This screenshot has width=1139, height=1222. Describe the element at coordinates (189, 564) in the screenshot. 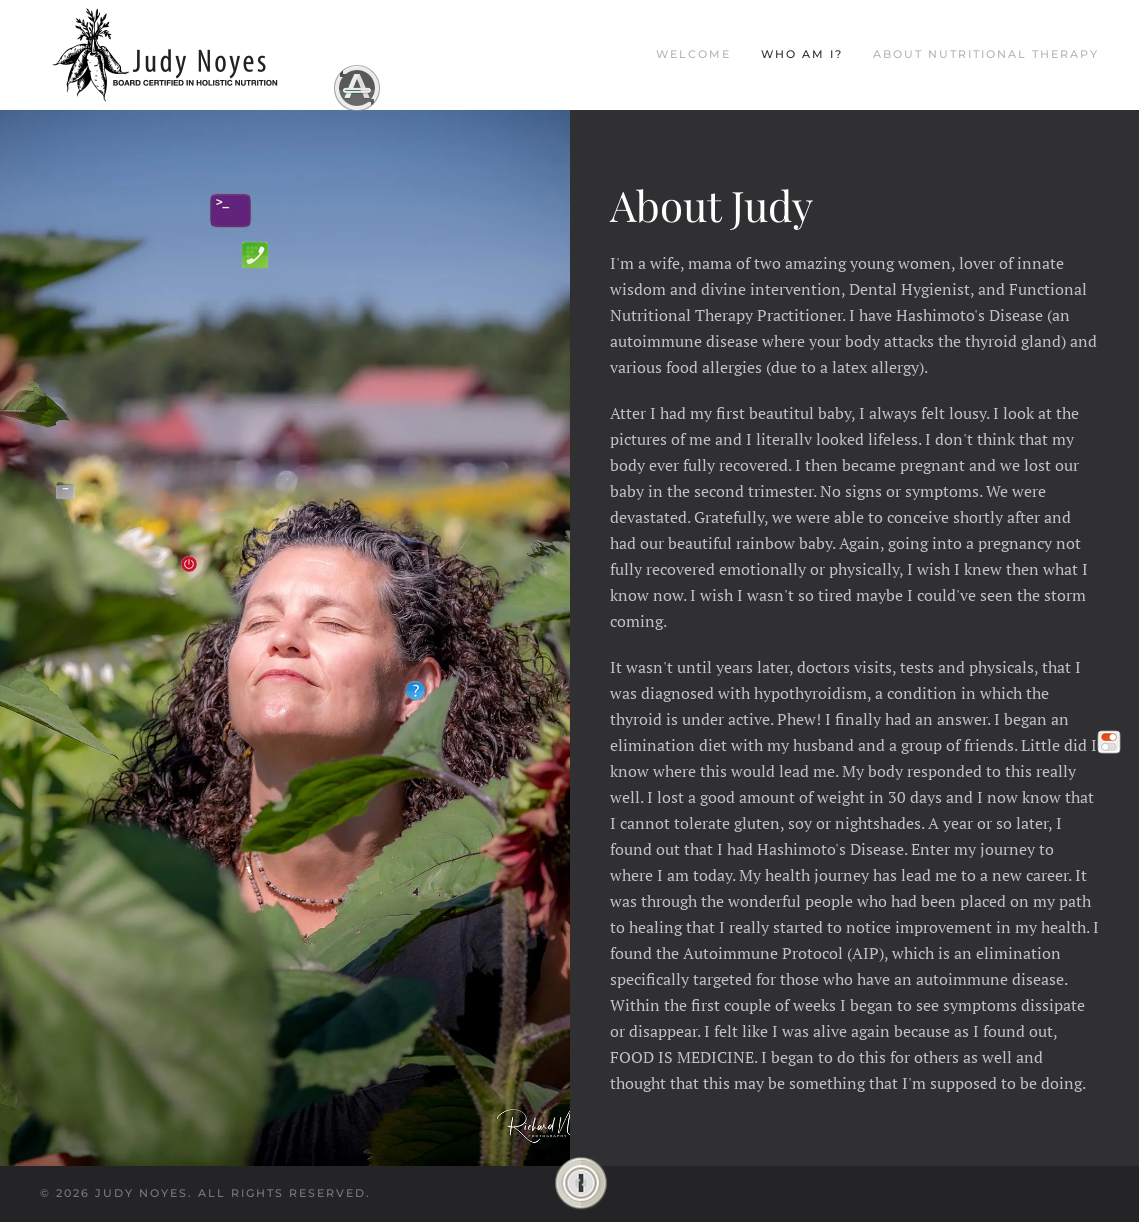

I see `shut down the system` at that location.